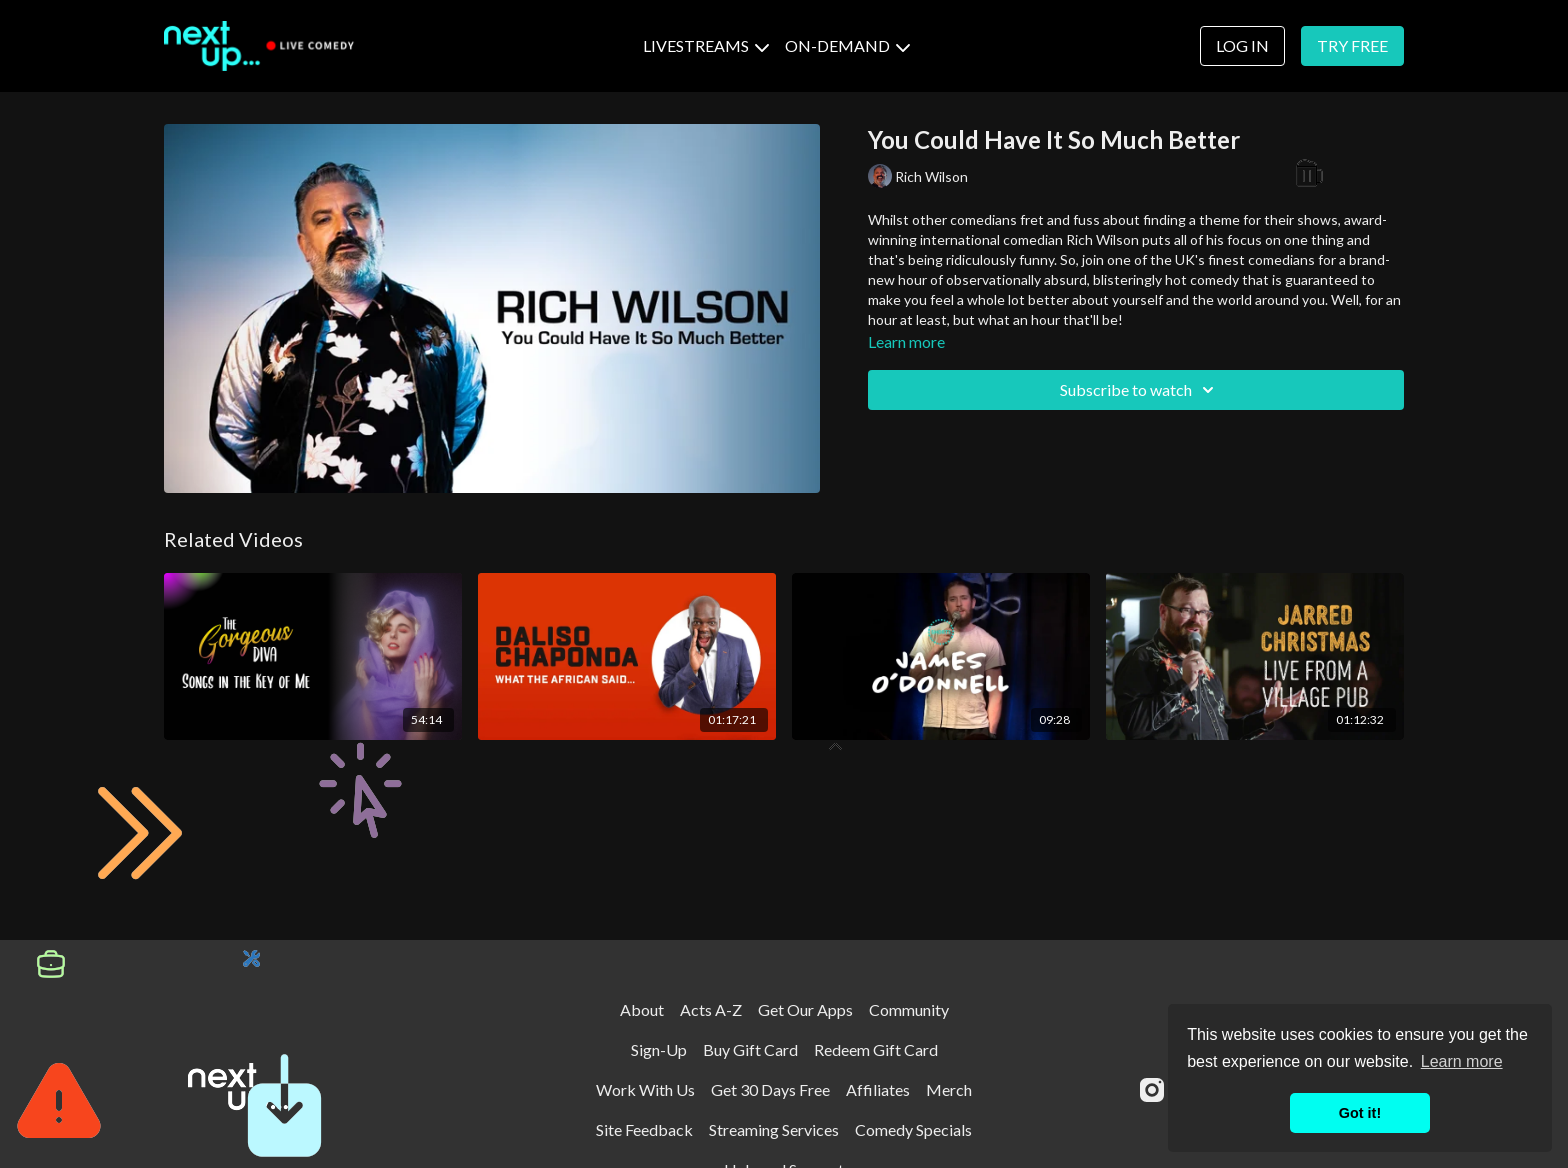 Image resolution: width=1568 pixels, height=1168 pixels. What do you see at coordinates (1308, 174) in the screenshot?
I see `browse nearby bars or pubs` at bounding box center [1308, 174].